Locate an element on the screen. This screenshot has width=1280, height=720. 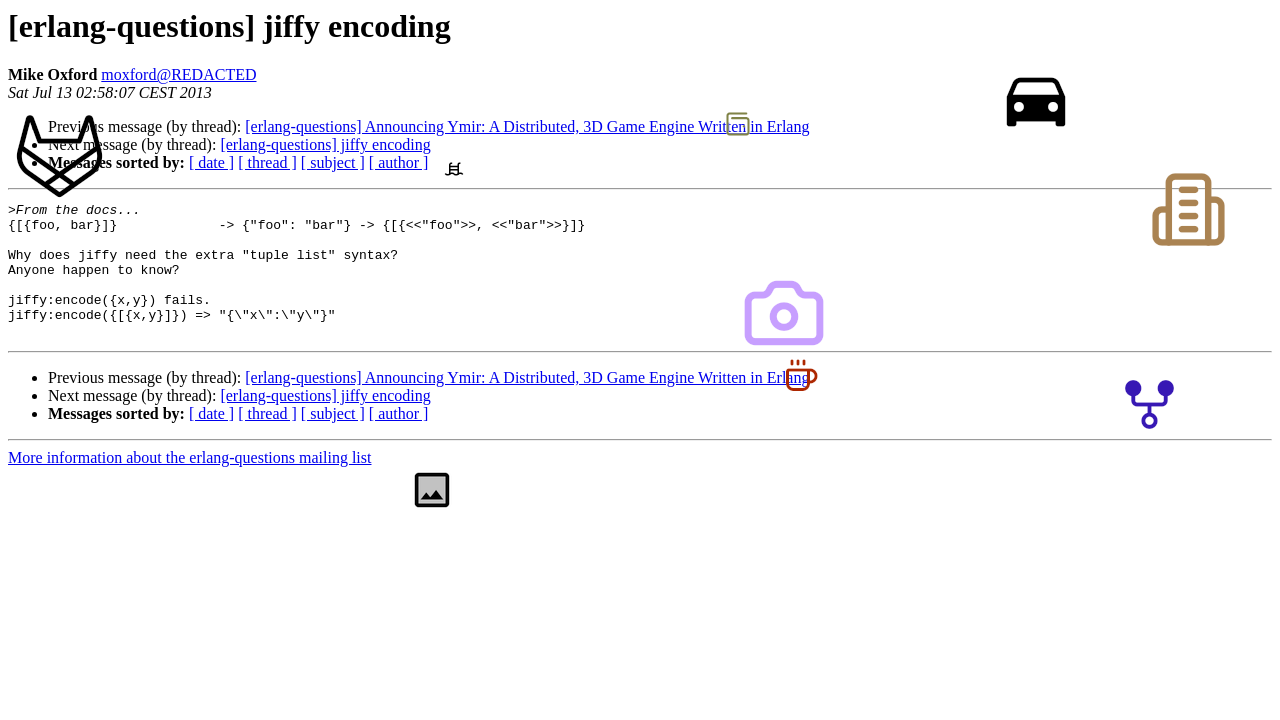
access vehicle or car-related settings is located at coordinates (1036, 102).